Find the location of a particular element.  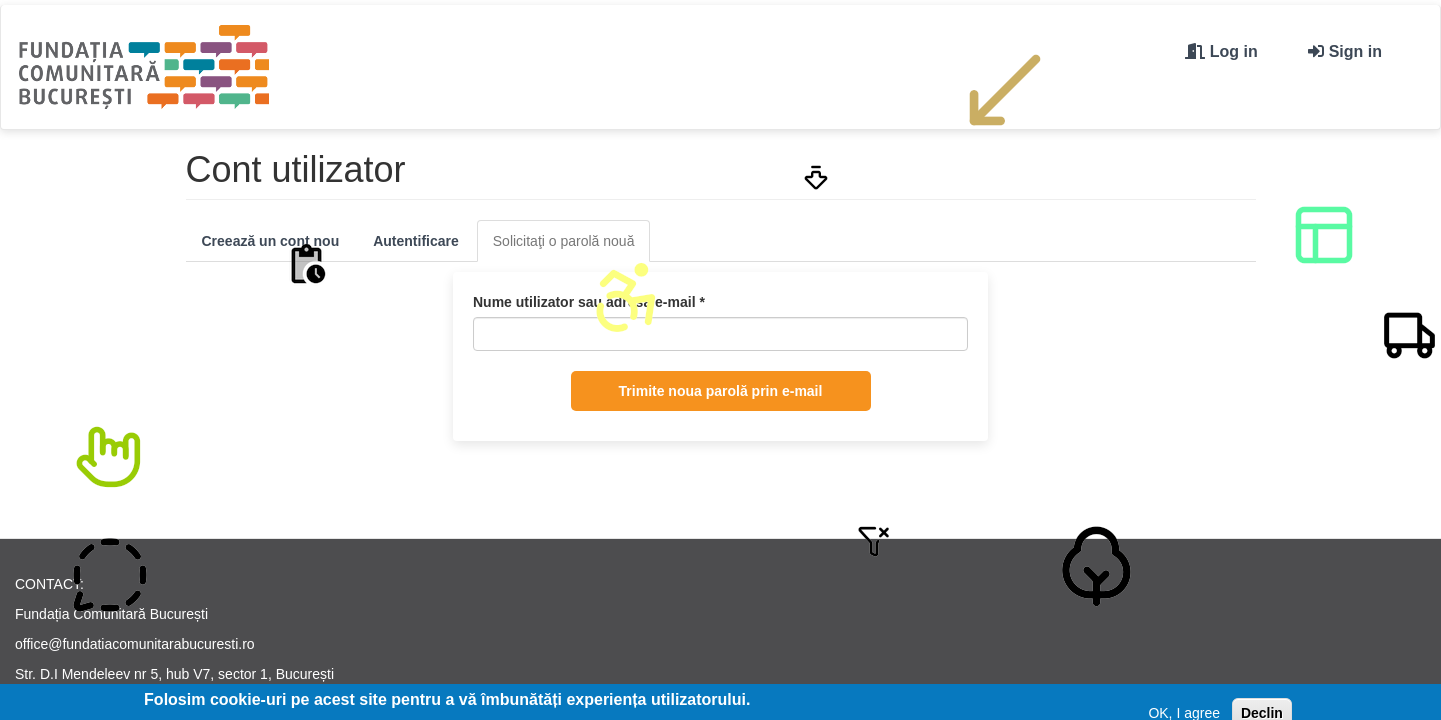

rock on or metal hand gesture is located at coordinates (108, 455).